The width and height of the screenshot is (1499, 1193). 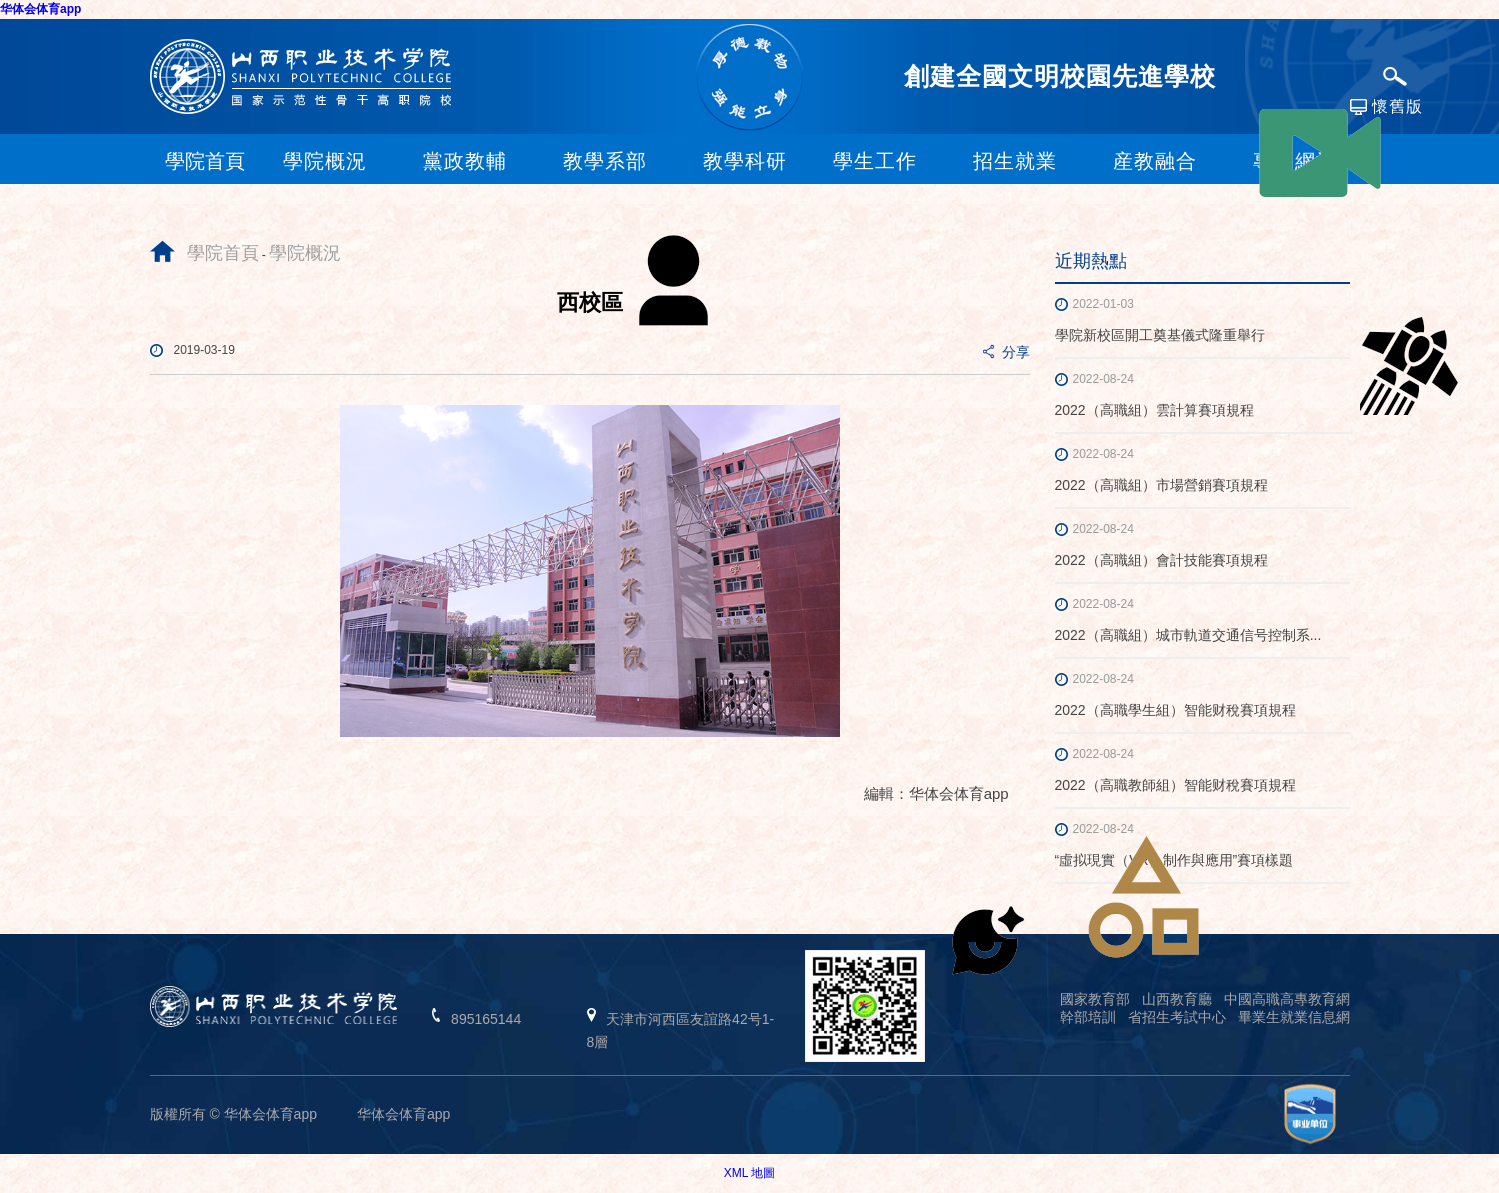 I want to click on jitpack package repository logo, so click(x=1409, y=366).